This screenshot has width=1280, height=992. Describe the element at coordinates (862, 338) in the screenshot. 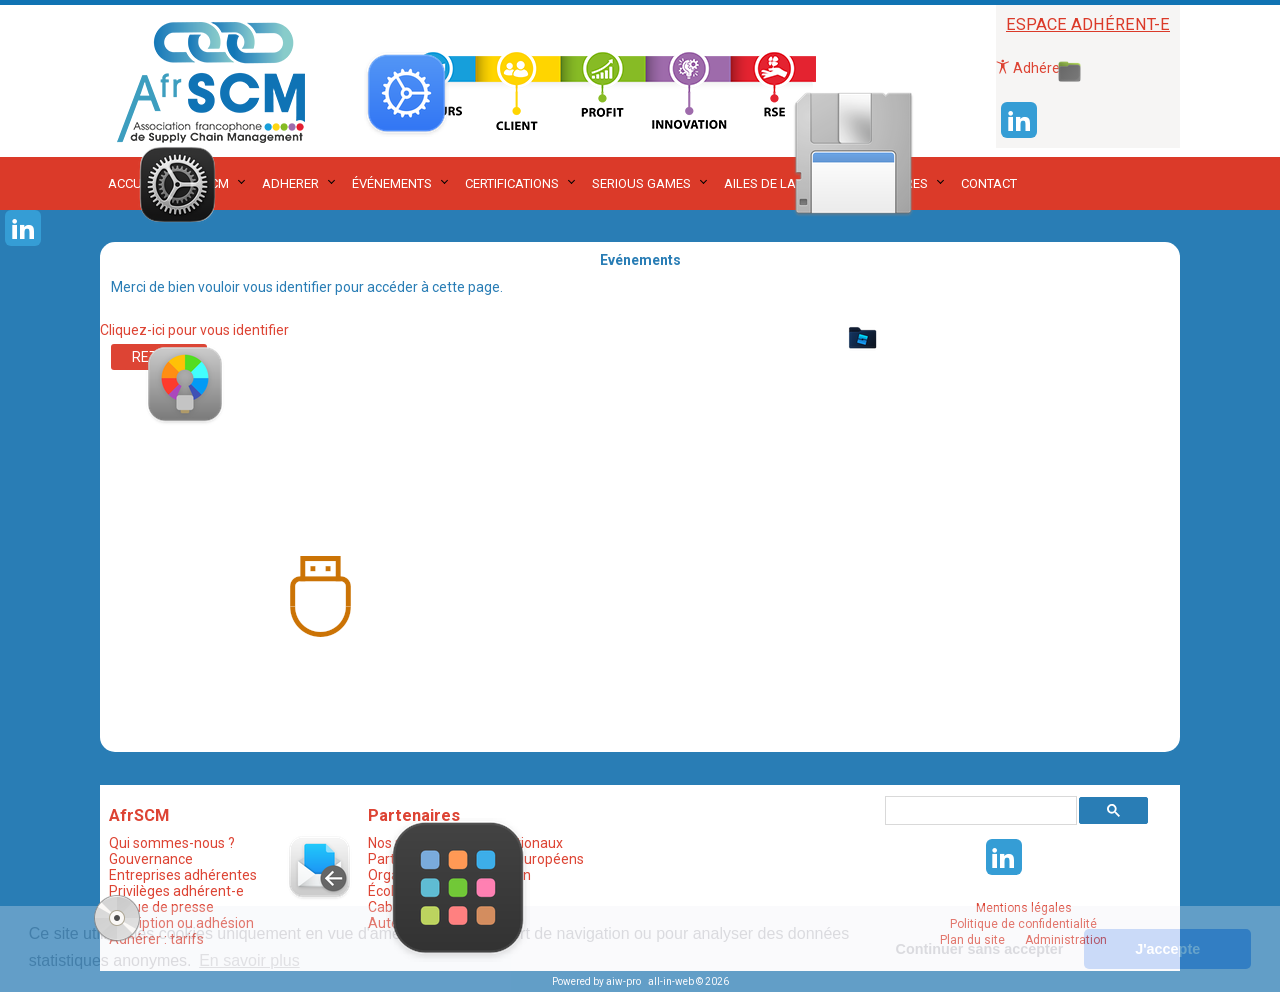

I see `open Roblox Studio project files` at that location.